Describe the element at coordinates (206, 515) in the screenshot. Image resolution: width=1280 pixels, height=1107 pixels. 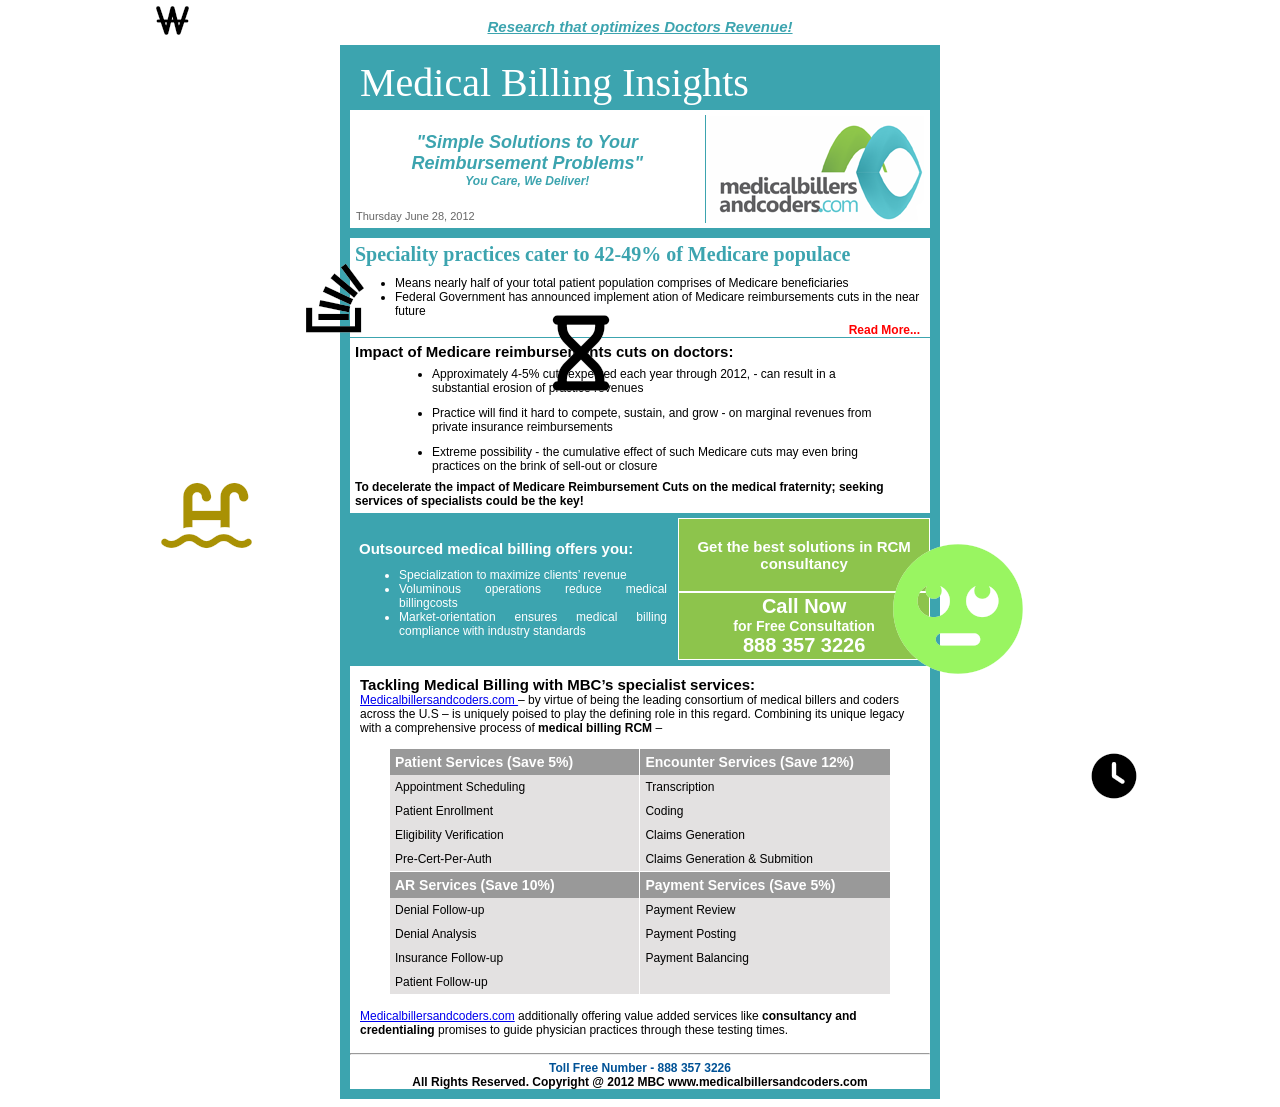
I see `access pool or swimming facilities` at that location.